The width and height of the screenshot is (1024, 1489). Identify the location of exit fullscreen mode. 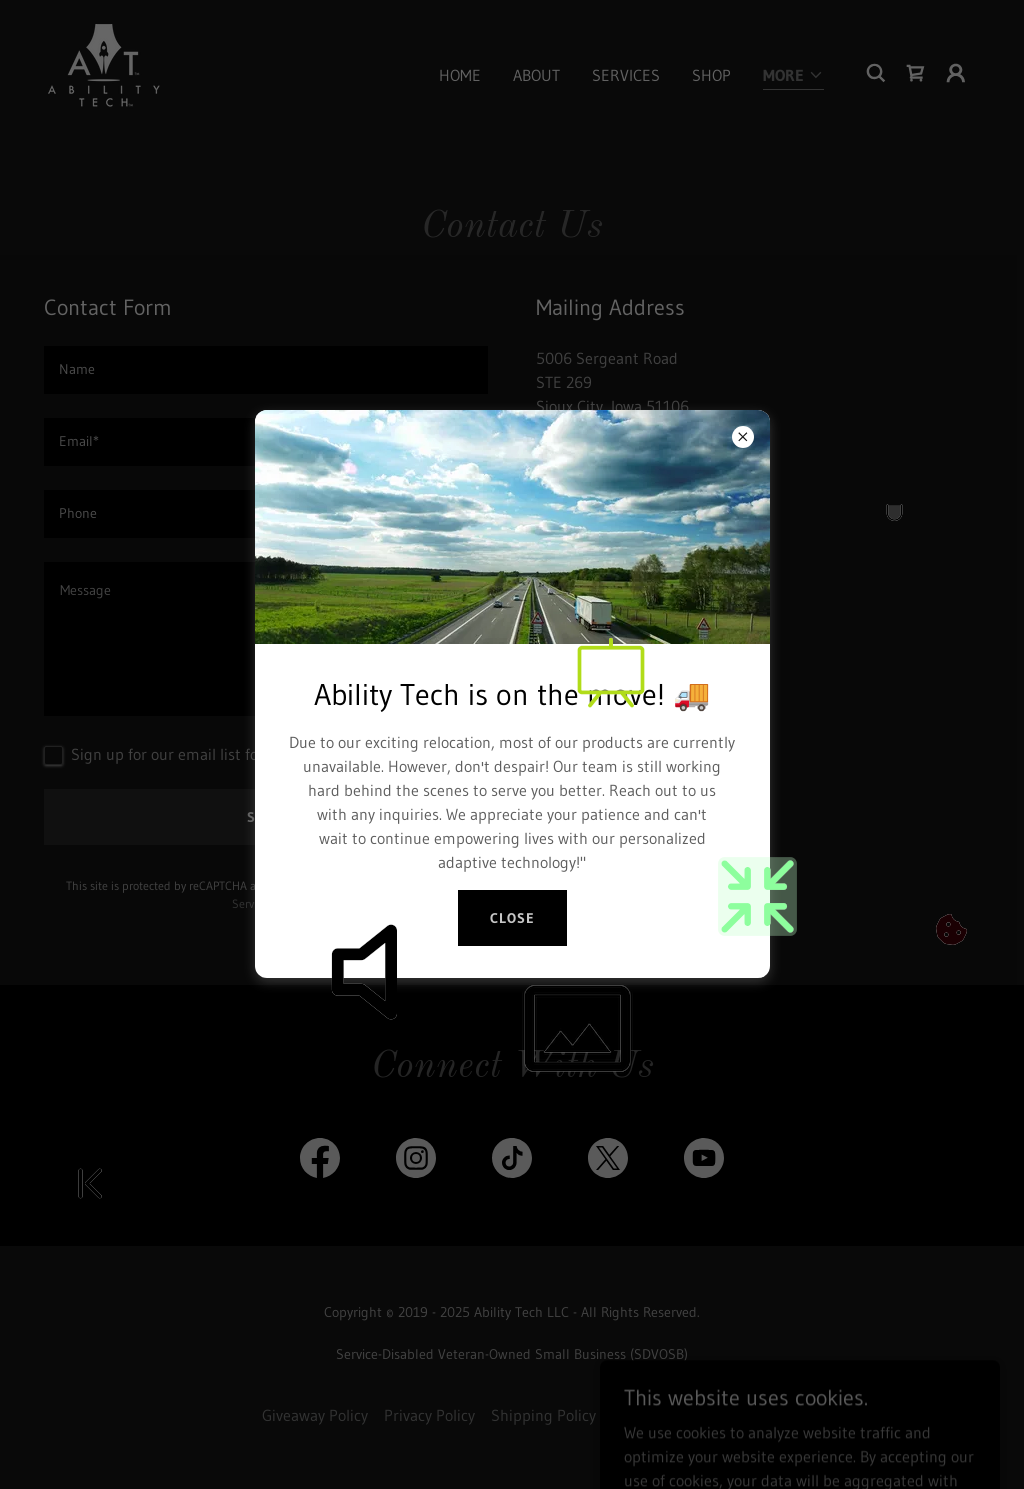
(757, 896).